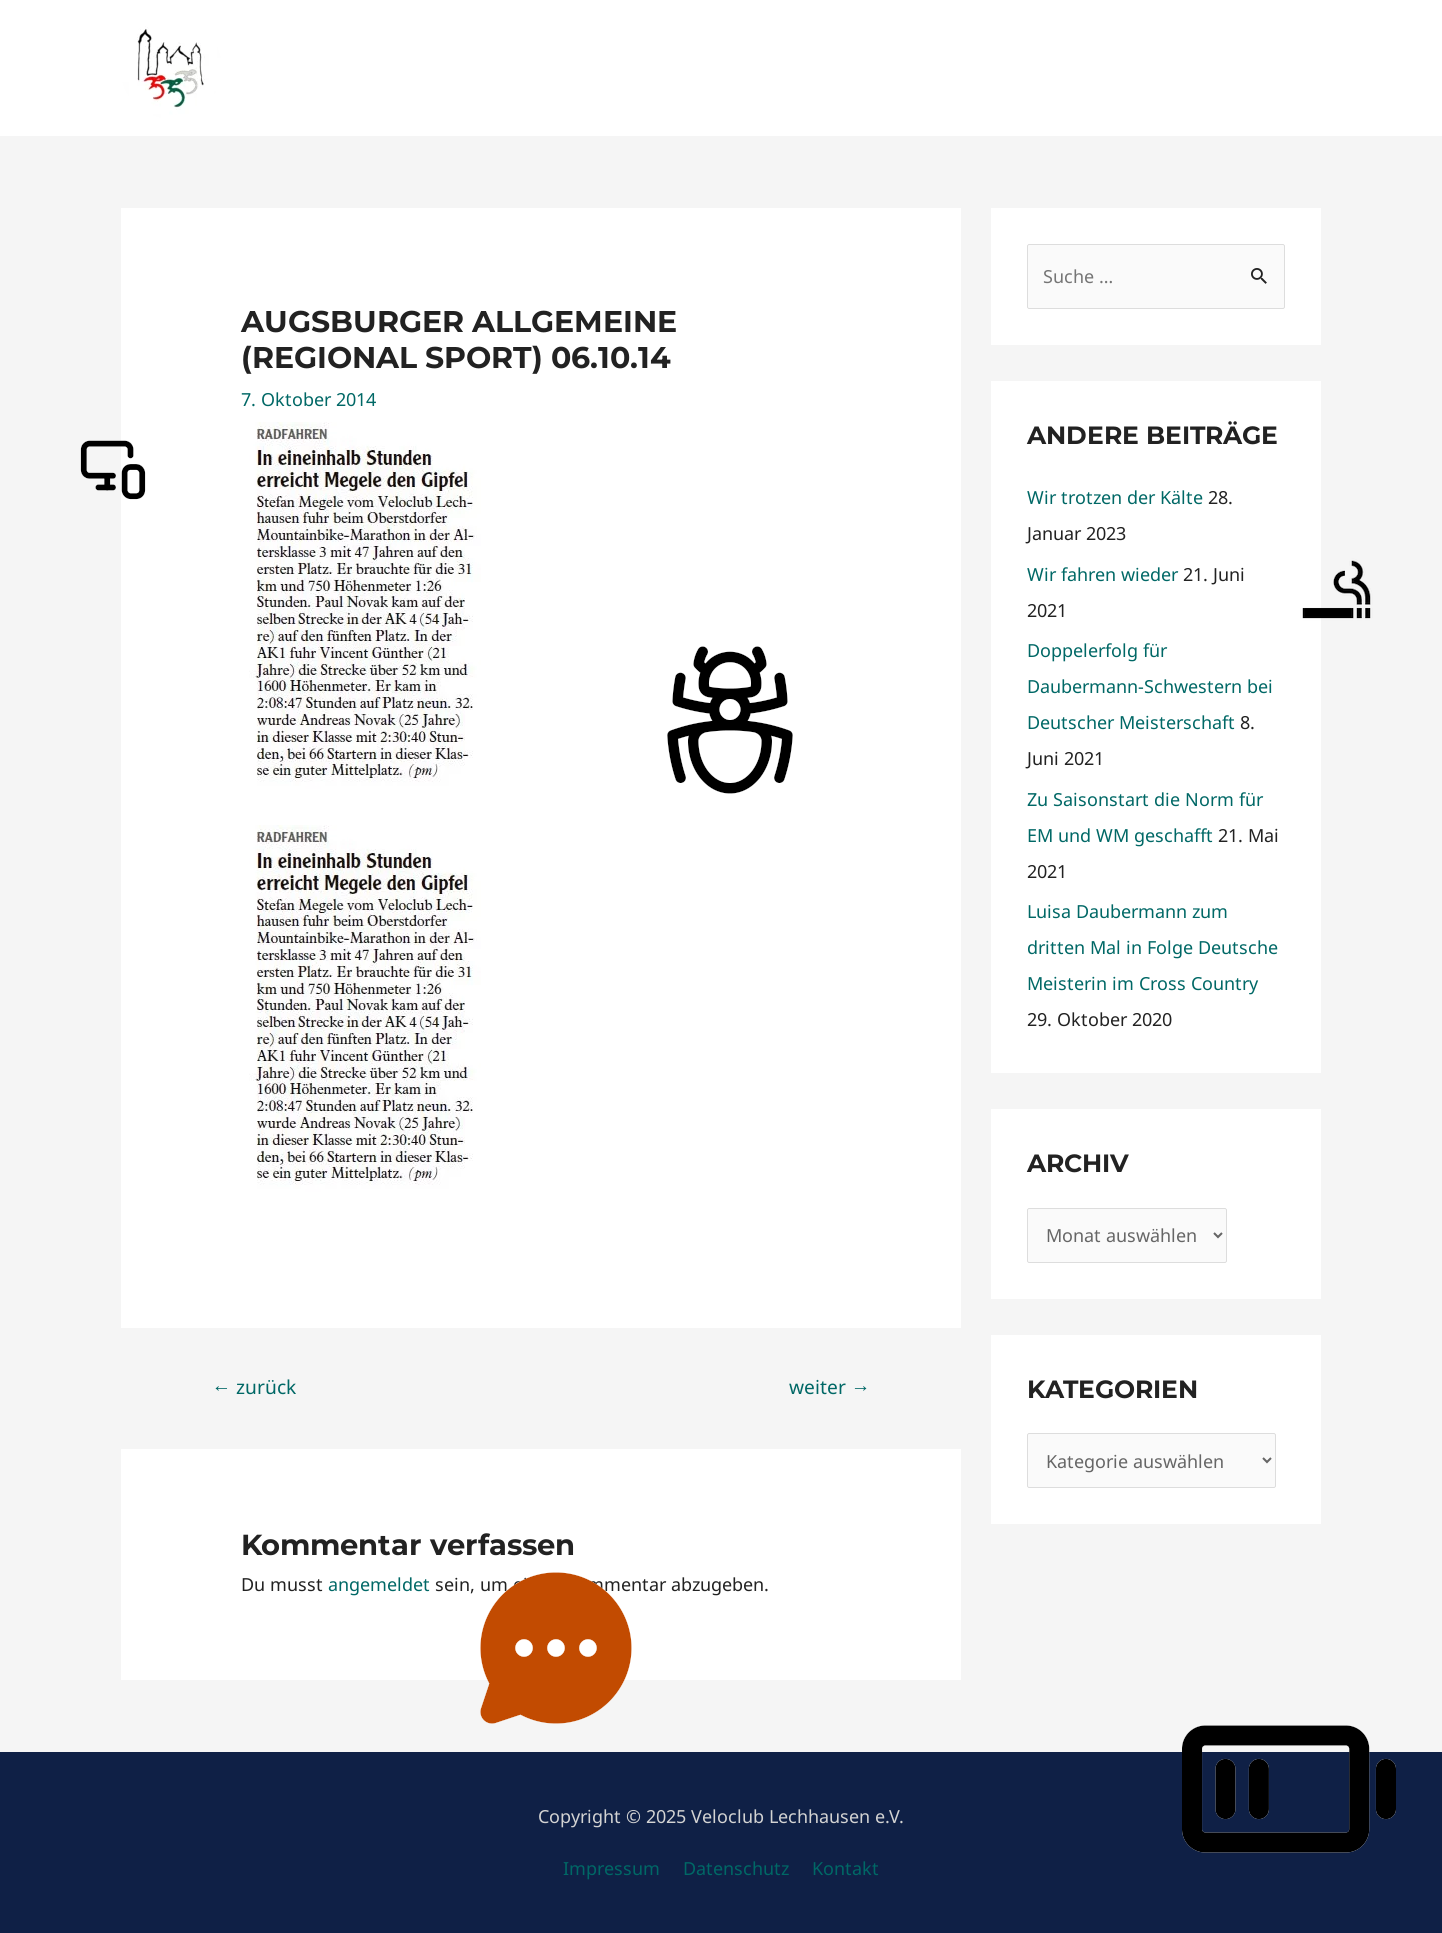 Image resolution: width=1442 pixels, height=1933 pixels. I want to click on indicates medium battery level, so click(1289, 1789).